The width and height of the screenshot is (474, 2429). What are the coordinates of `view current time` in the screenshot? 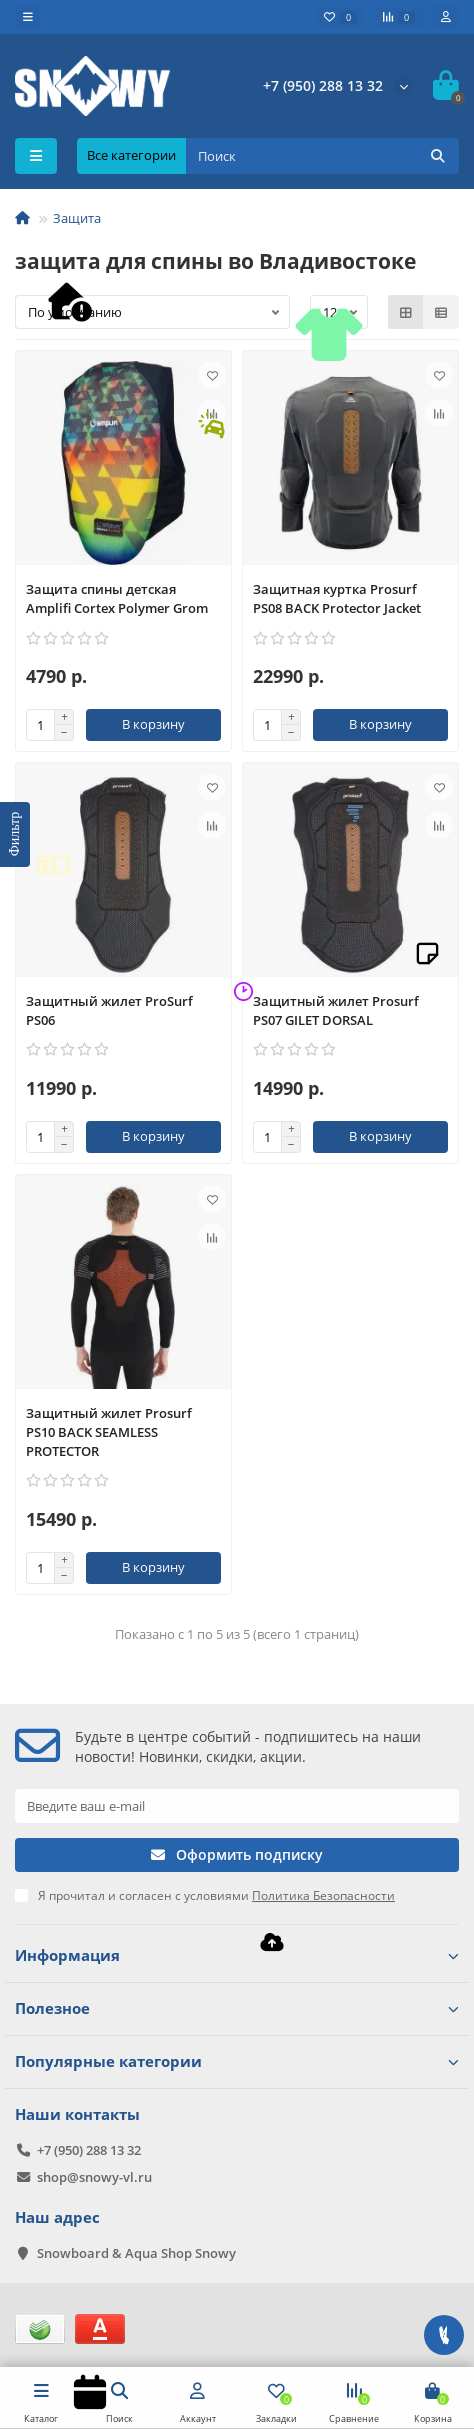 It's located at (243, 991).